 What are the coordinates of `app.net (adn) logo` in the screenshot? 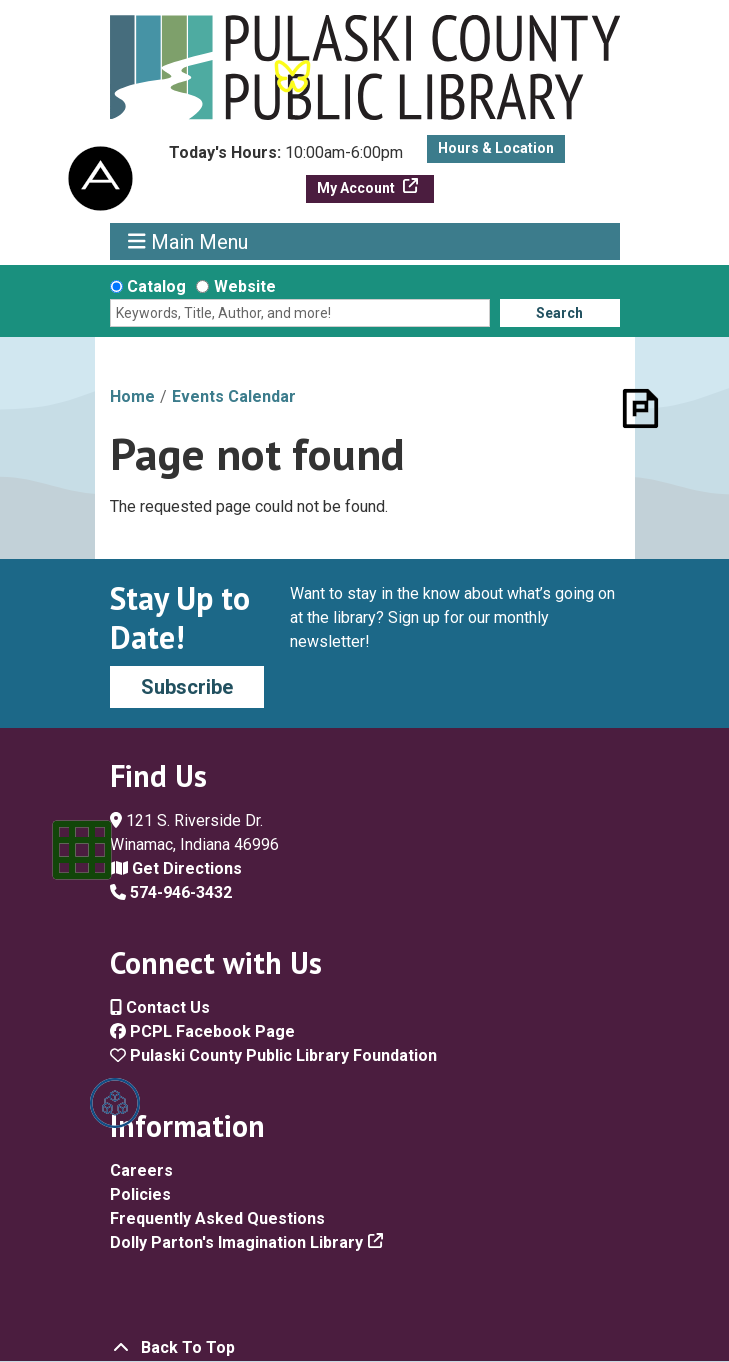 It's located at (100, 178).